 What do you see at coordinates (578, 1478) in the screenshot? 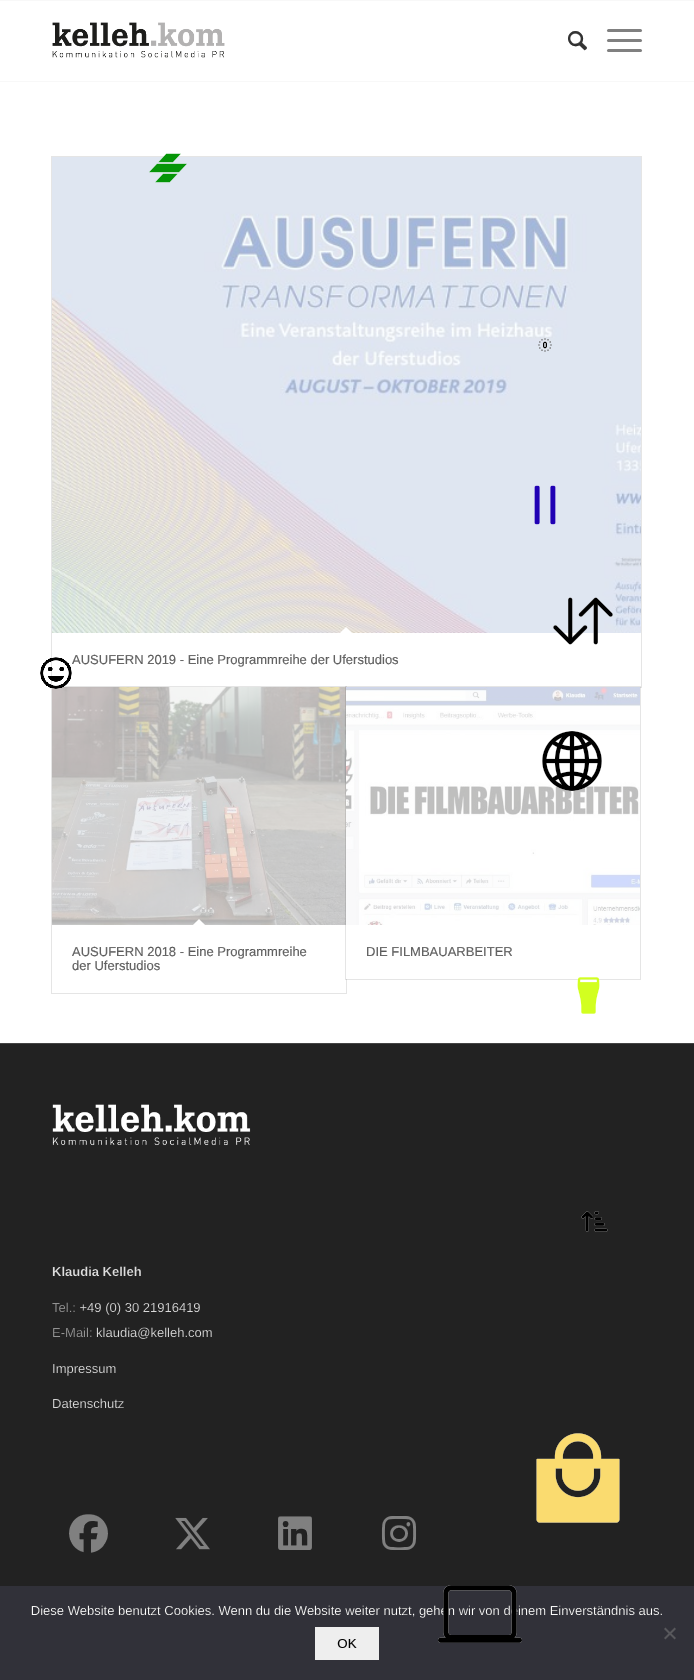
I see `view your shopping bag` at bounding box center [578, 1478].